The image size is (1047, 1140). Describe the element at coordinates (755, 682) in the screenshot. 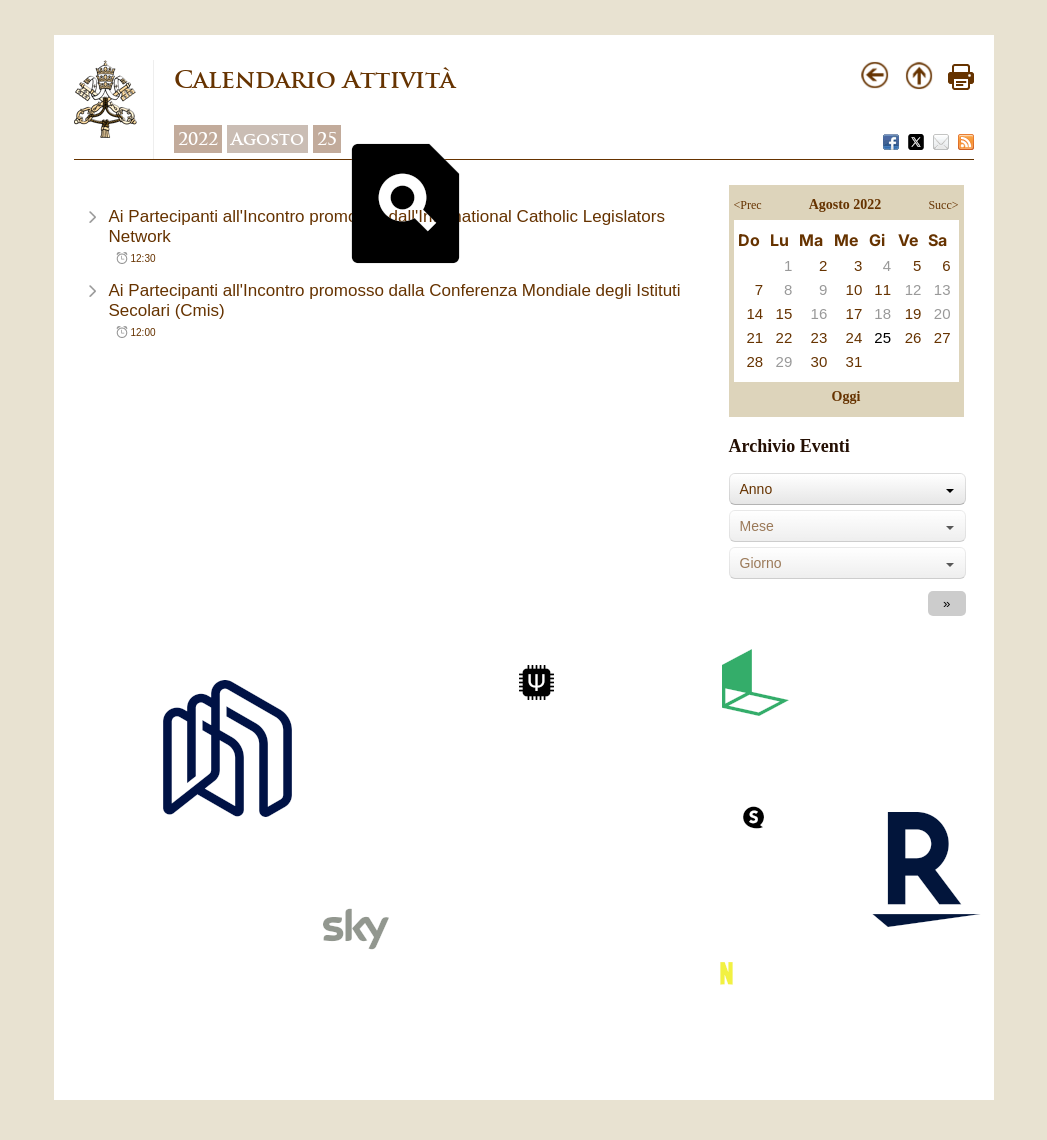

I see `visit nexon's website or services` at that location.